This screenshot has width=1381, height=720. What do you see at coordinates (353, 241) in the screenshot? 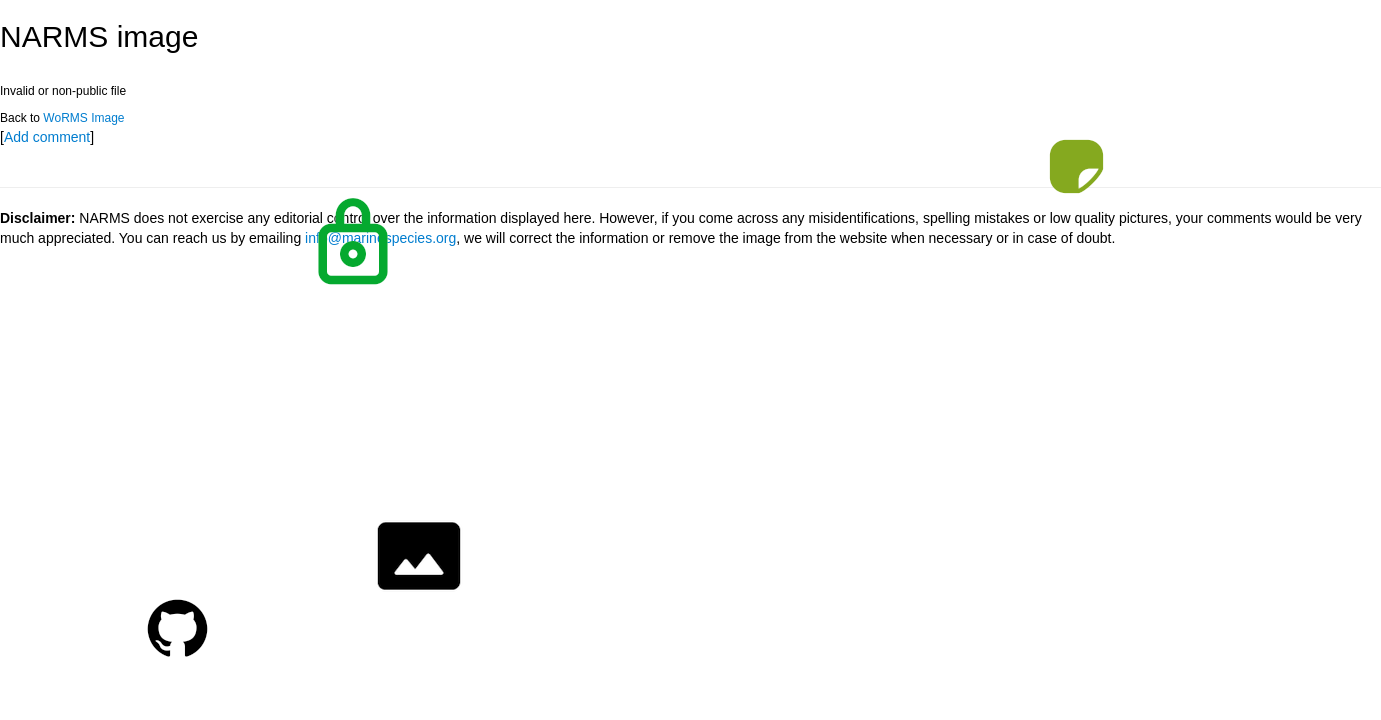
I see `indicates a locked or secure item` at bounding box center [353, 241].